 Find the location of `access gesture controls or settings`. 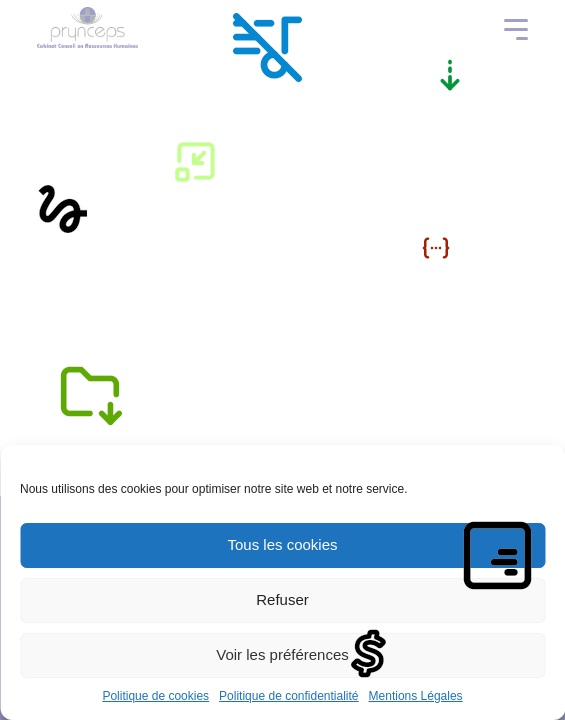

access gesture controls or settings is located at coordinates (63, 209).